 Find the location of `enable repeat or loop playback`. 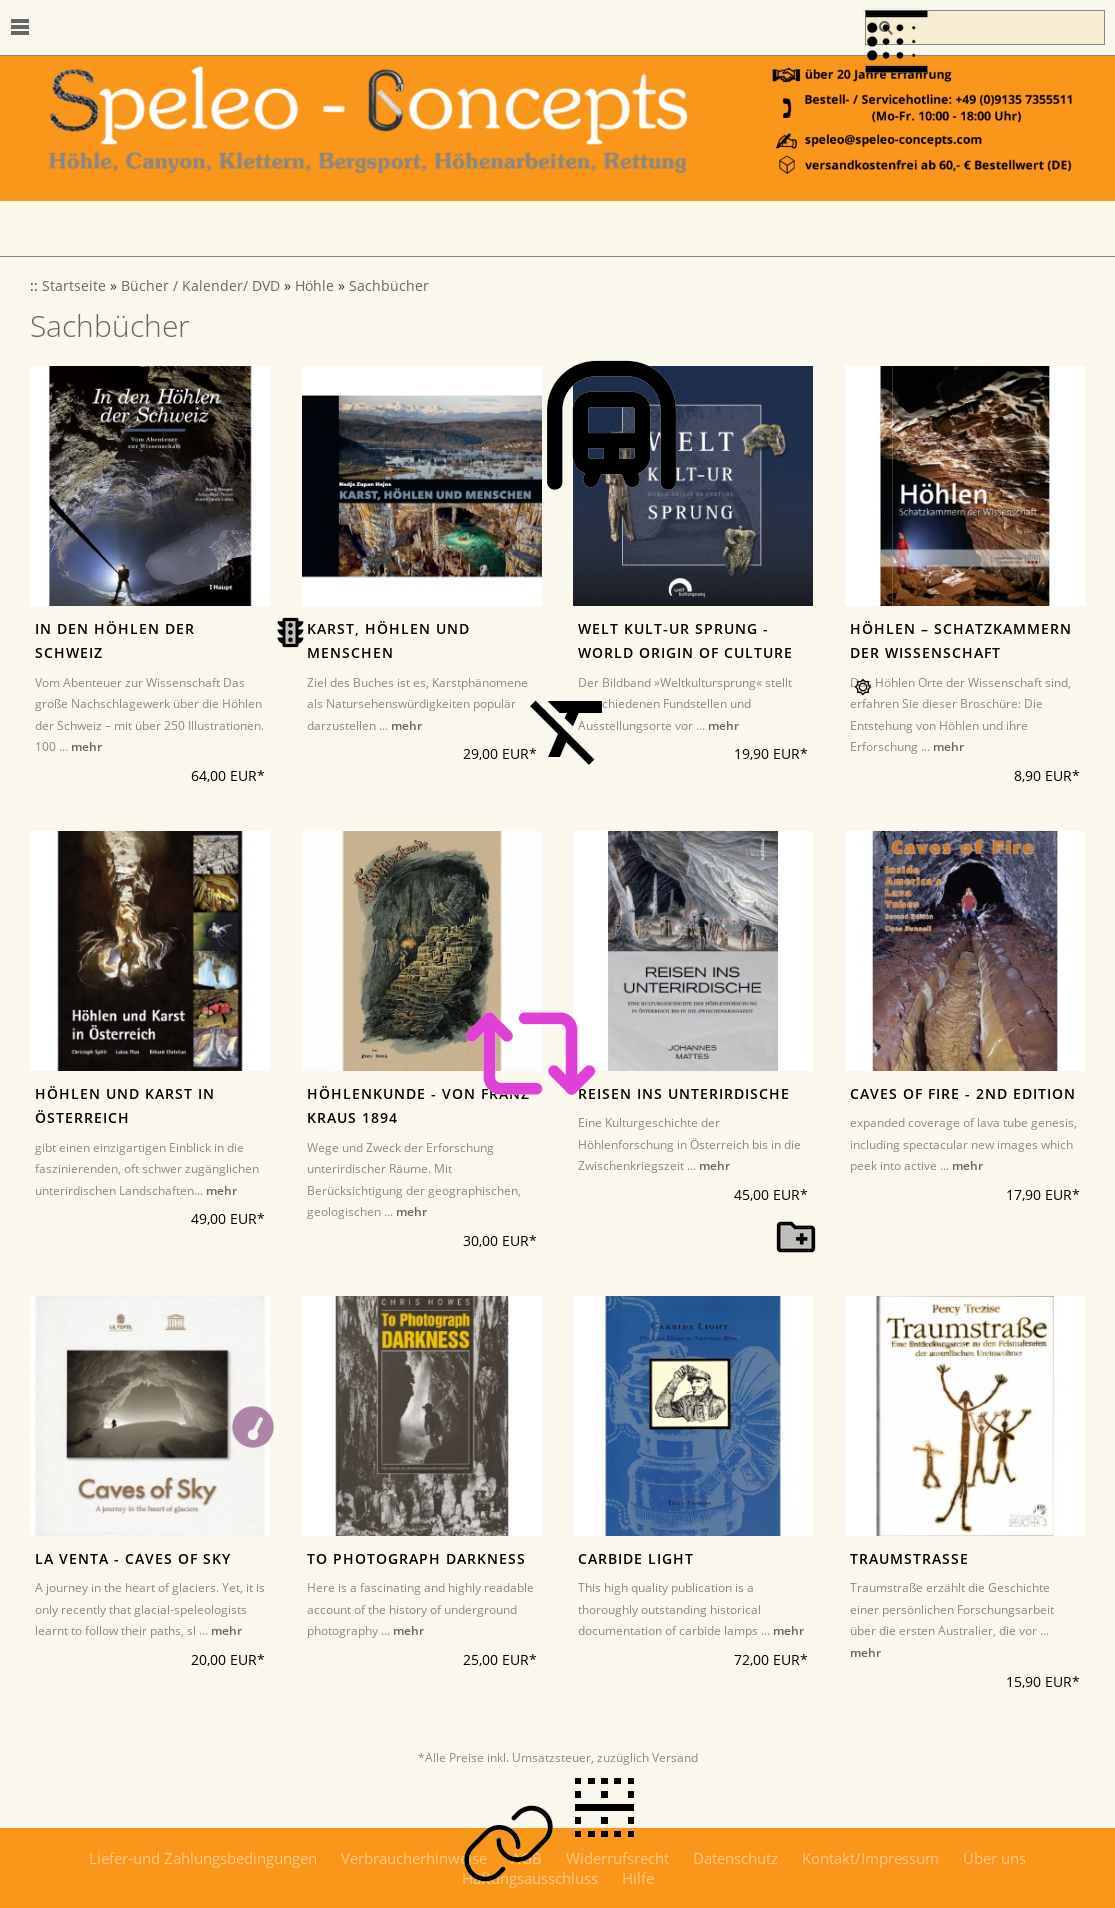

enable repeat or loop playback is located at coordinates (530, 1053).